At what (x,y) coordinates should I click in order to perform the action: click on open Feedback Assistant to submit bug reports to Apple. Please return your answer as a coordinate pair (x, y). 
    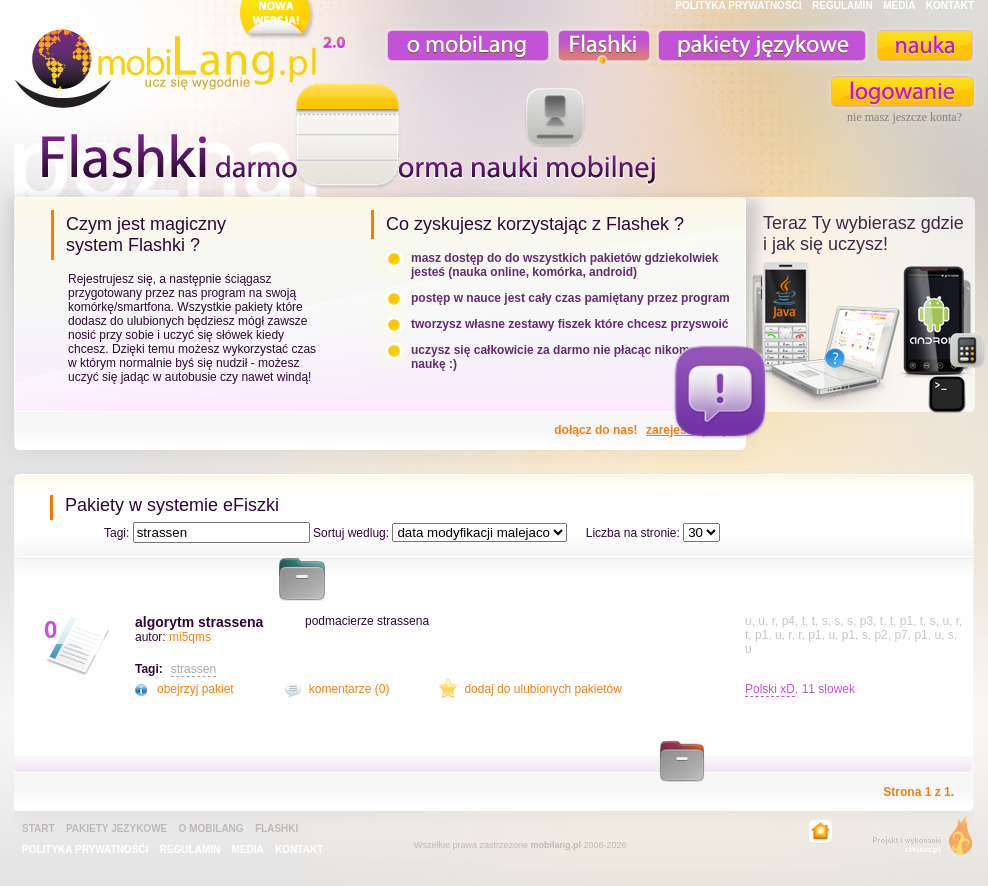
    Looking at the image, I should click on (720, 391).